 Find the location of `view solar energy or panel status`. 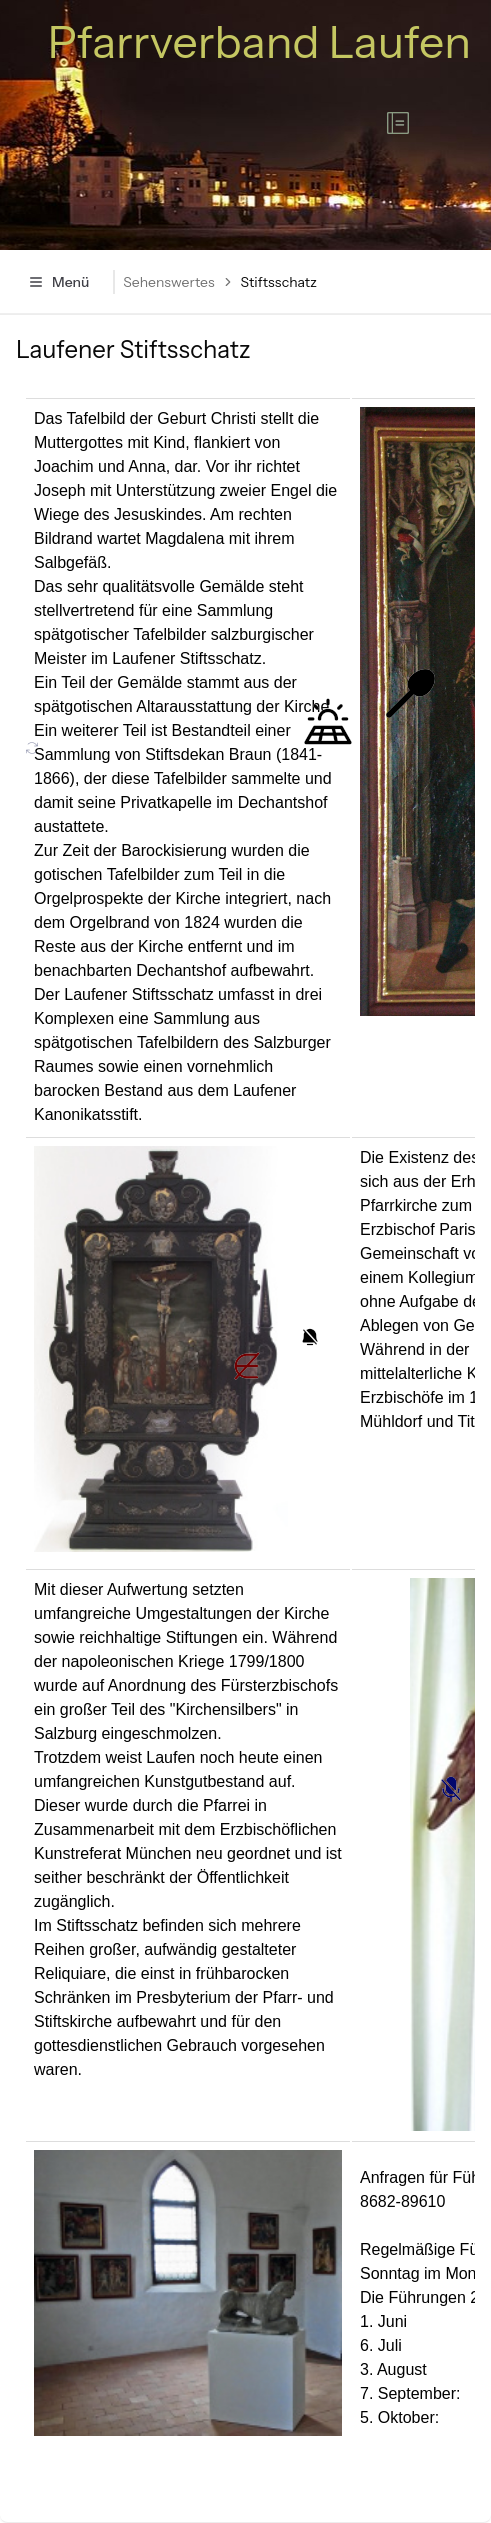

view solar energy or panel status is located at coordinates (328, 724).